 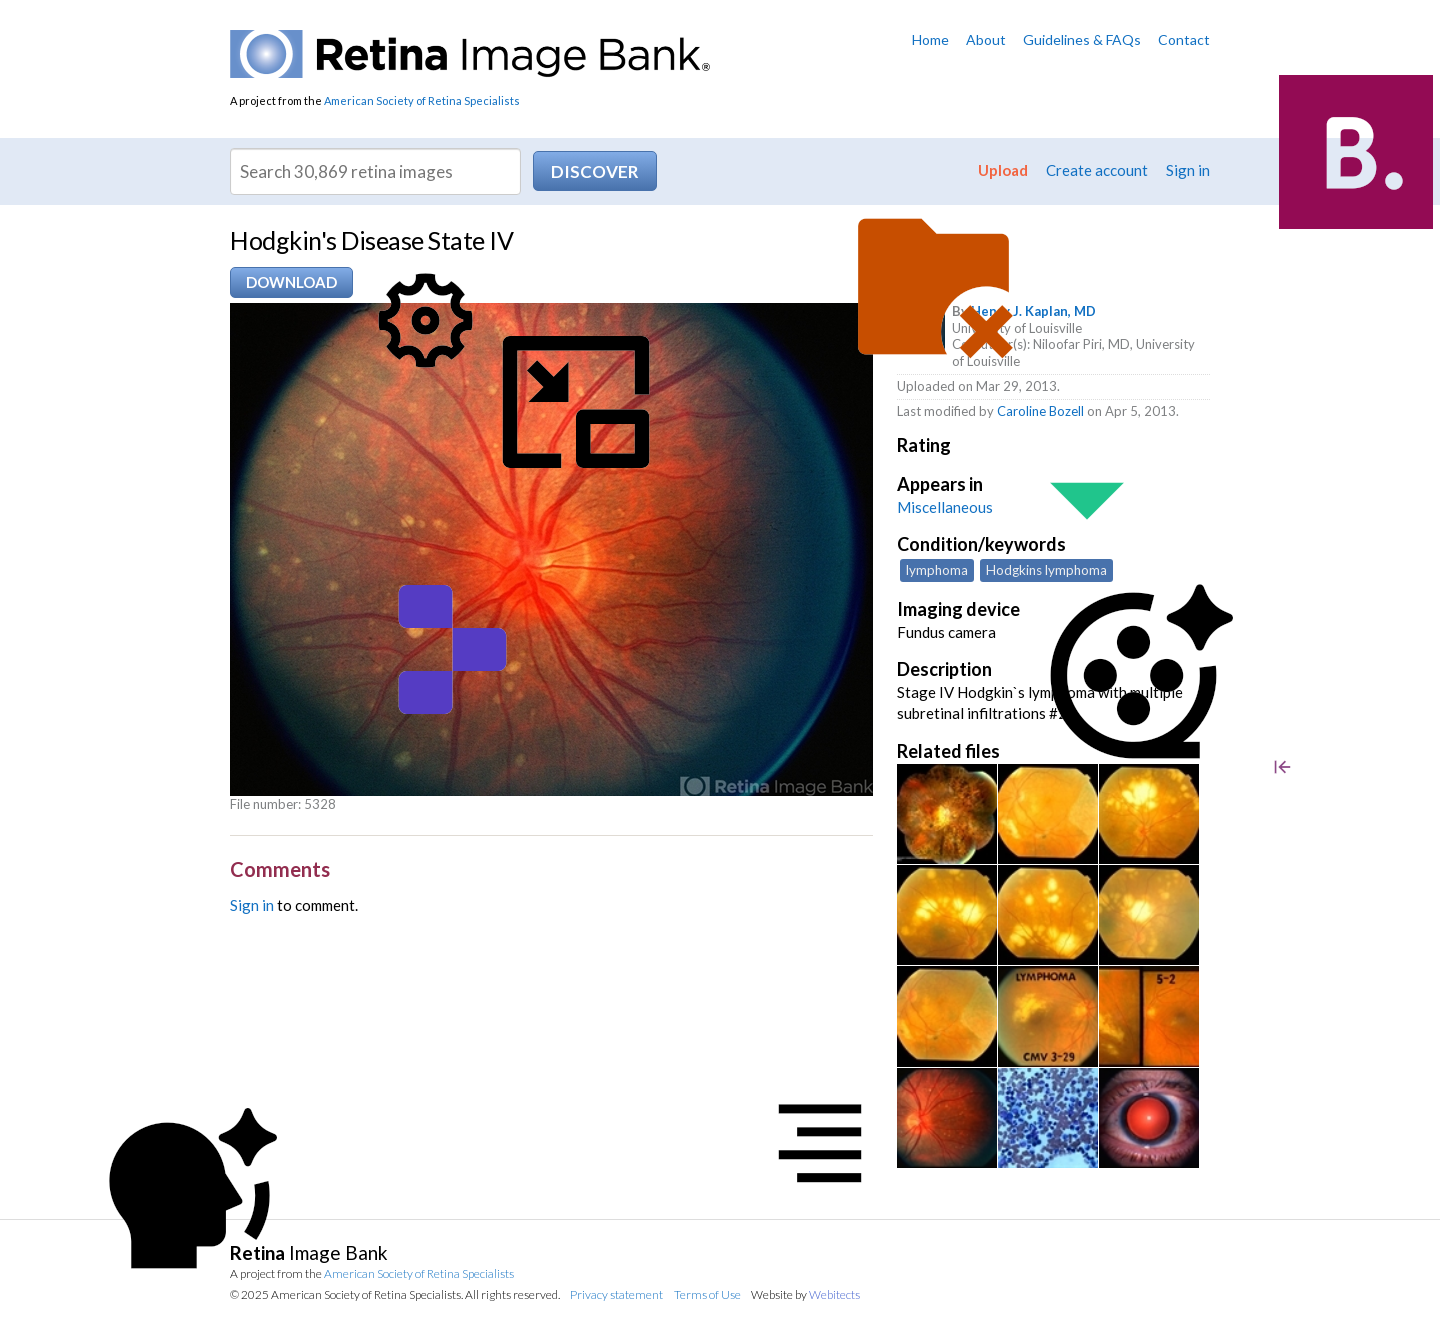 What do you see at coordinates (576, 402) in the screenshot?
I see `enable picture-in-picture mode` at bounding box center [576, 402].